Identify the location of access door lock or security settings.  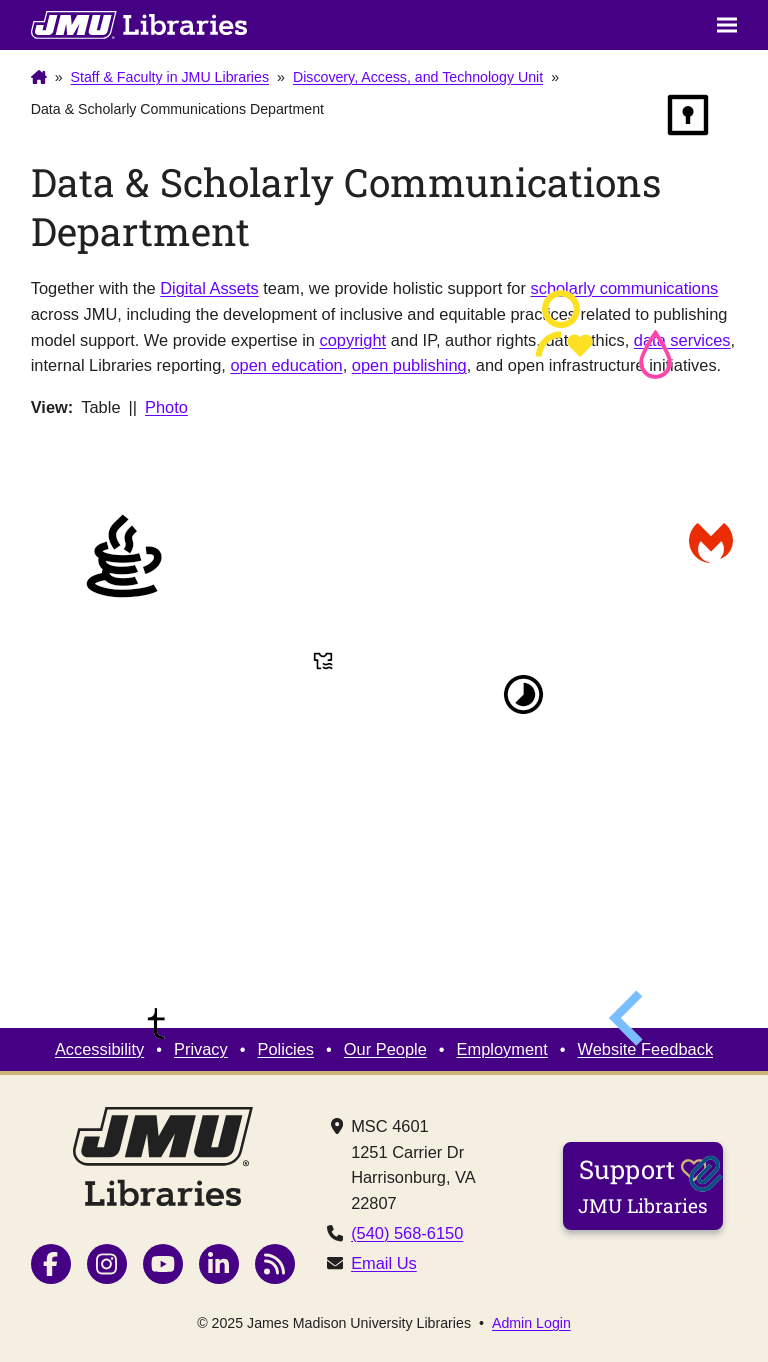
(688, 115).